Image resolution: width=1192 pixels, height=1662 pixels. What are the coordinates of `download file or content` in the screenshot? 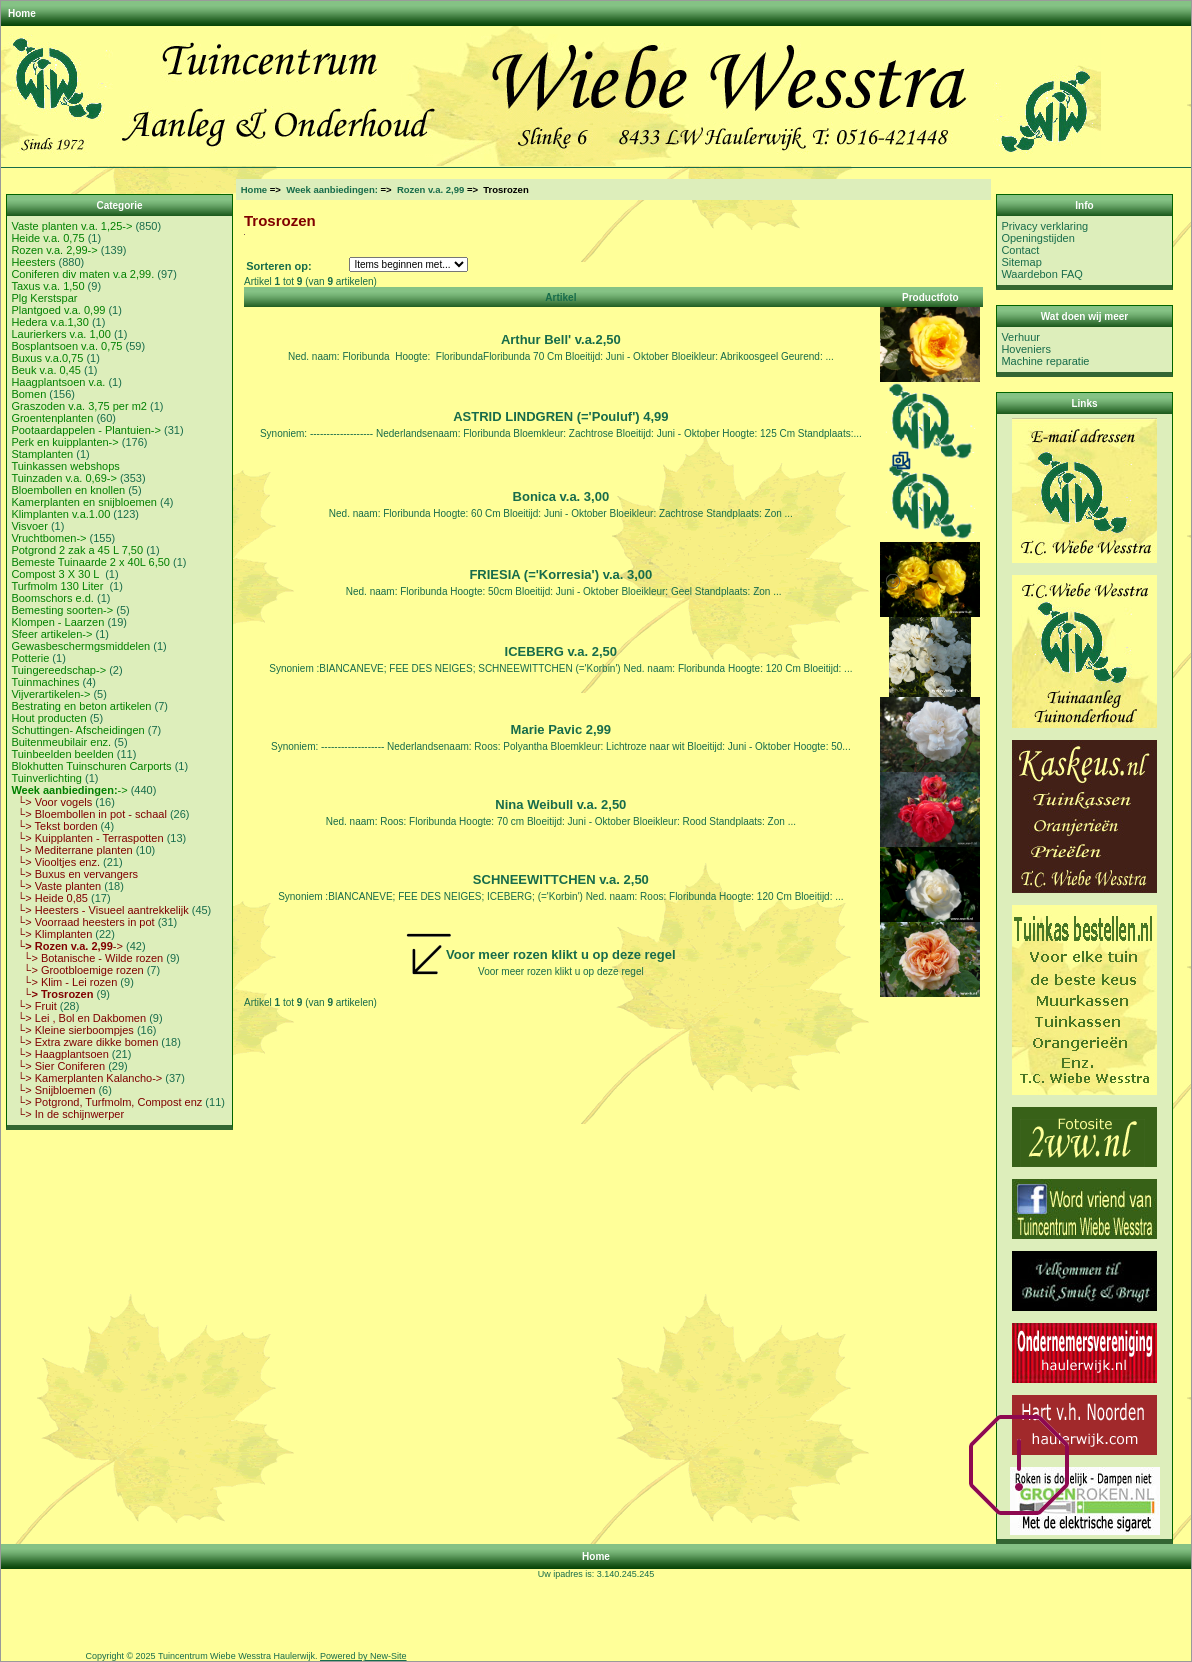 It's located at (893, 581).